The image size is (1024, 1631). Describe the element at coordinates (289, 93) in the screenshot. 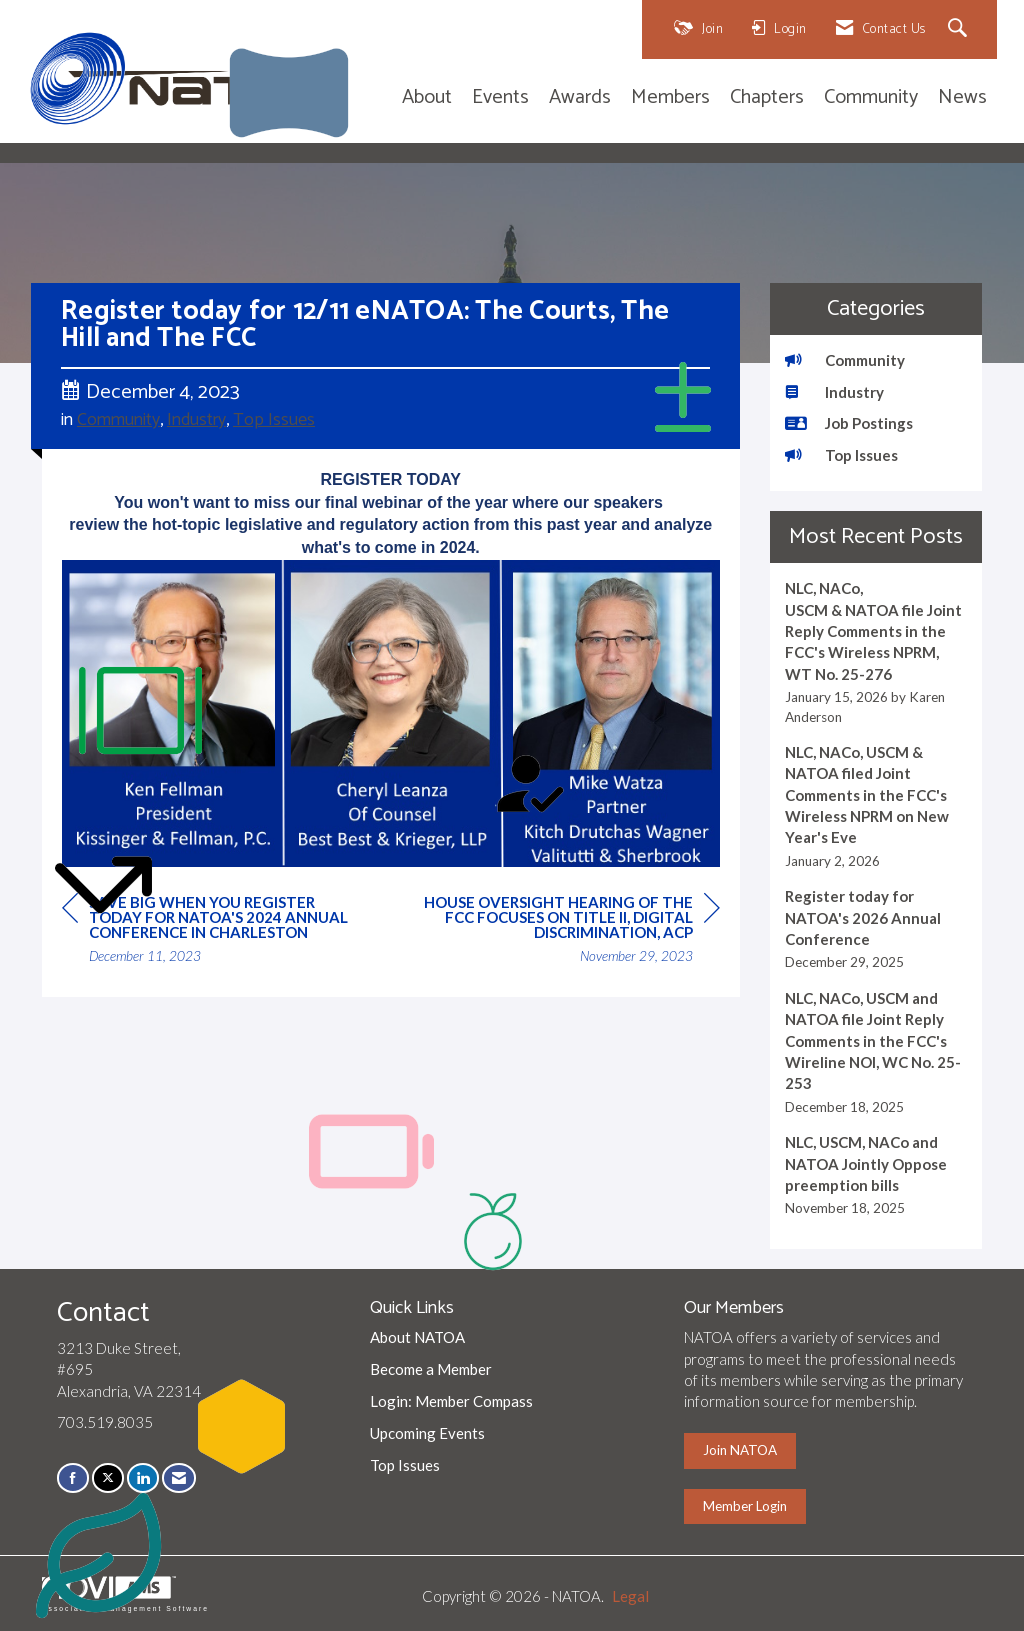

I see `switch to panorama photo mode` at that location.